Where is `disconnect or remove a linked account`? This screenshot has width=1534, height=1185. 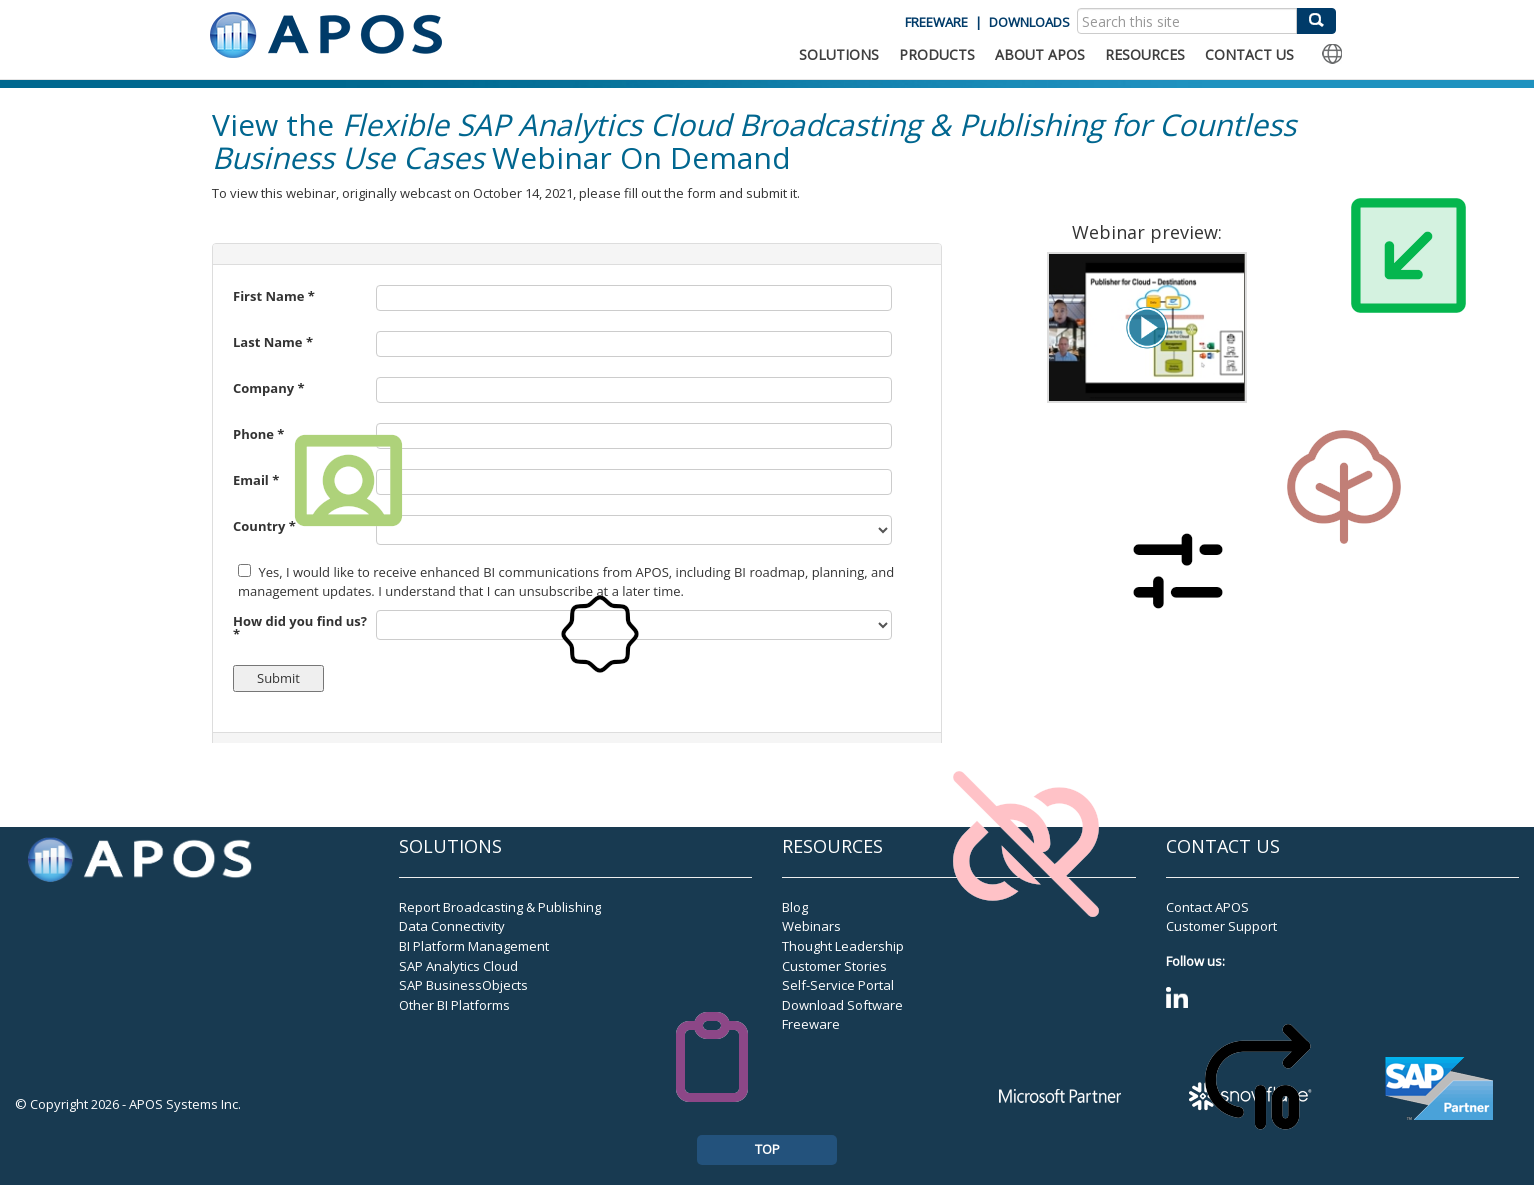 disconnect or remove a linked account is located at coordinates (1026, 844).